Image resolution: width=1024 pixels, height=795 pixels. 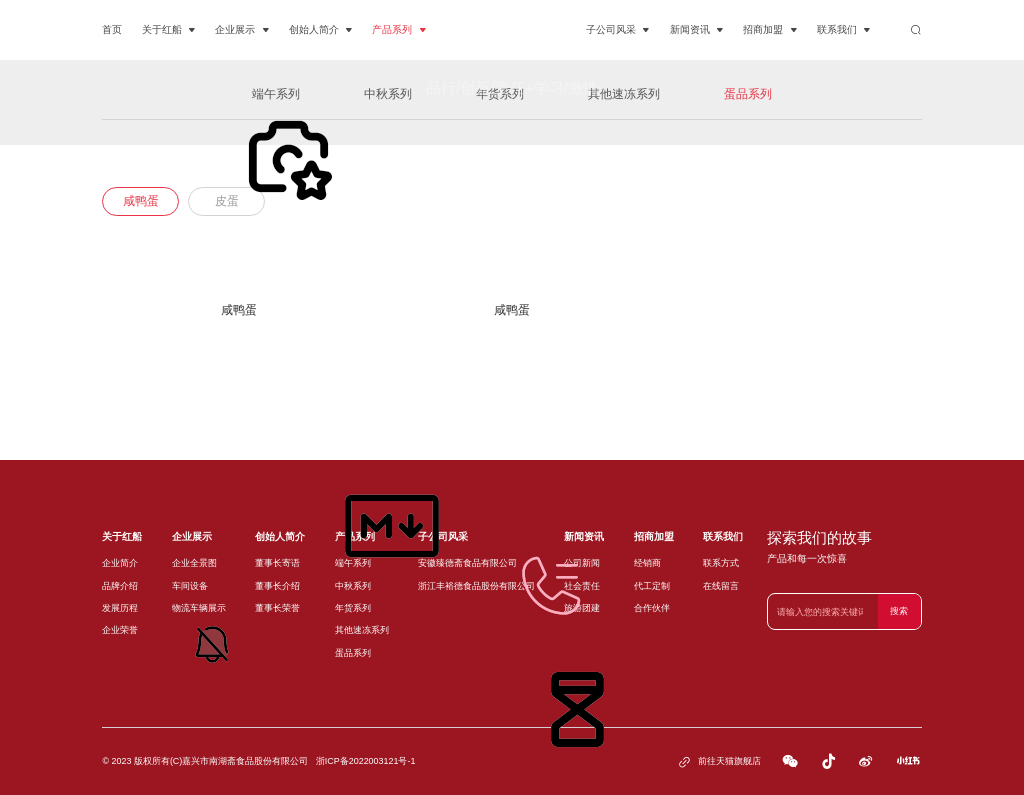 I want to click on mute notifications, so click(x=212, y=644).